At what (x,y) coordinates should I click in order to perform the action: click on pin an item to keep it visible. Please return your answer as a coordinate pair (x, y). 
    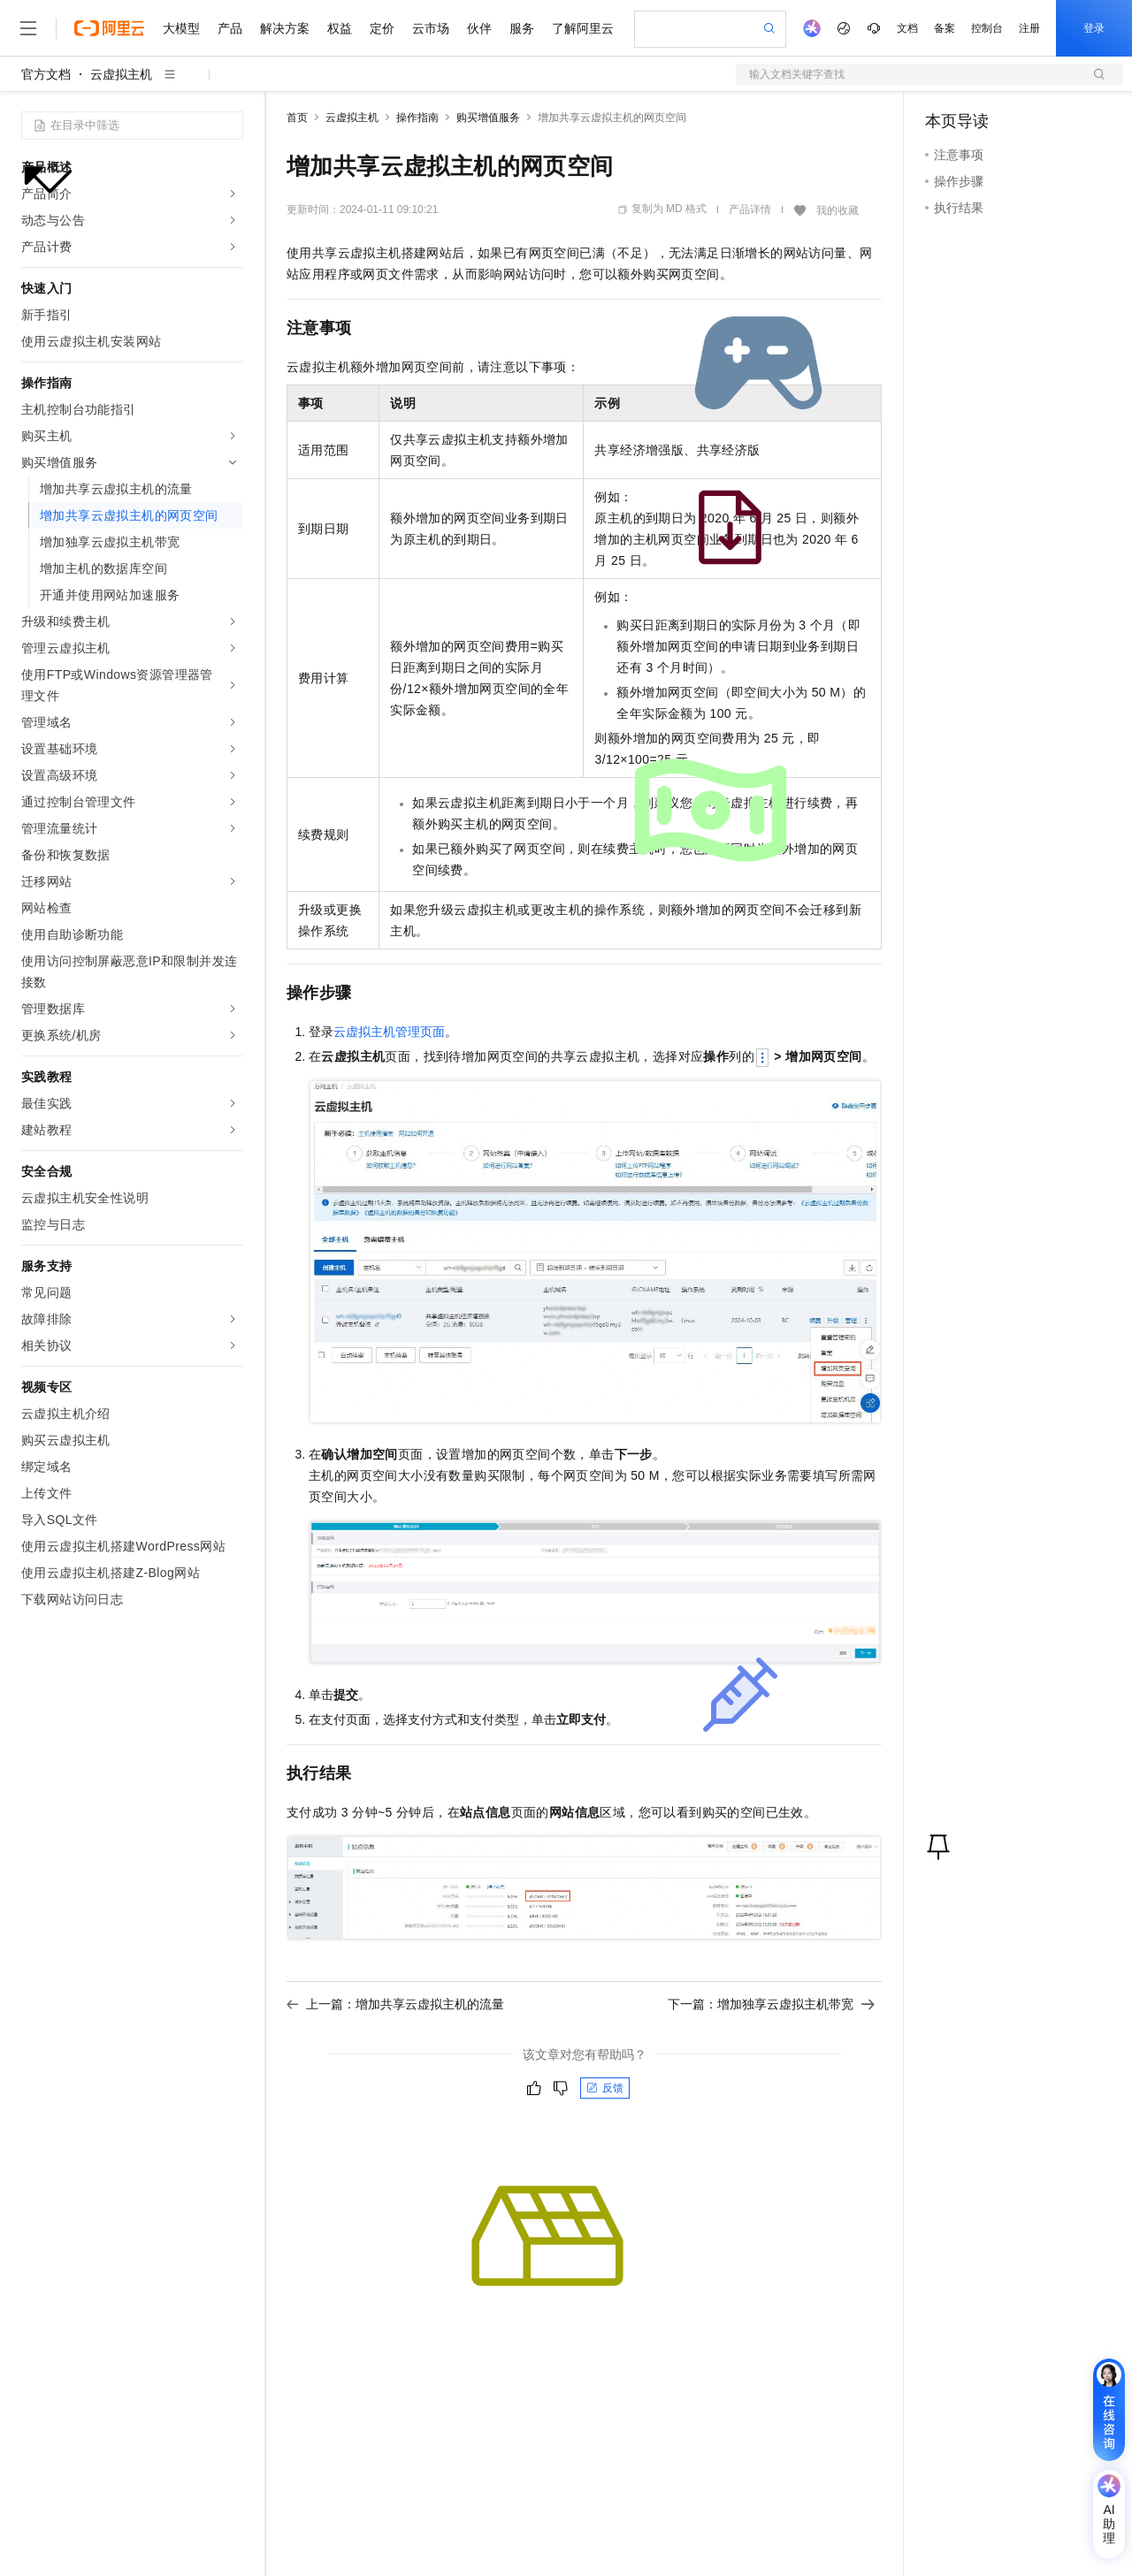
    Looking at the image, I should click on (938, 1846).